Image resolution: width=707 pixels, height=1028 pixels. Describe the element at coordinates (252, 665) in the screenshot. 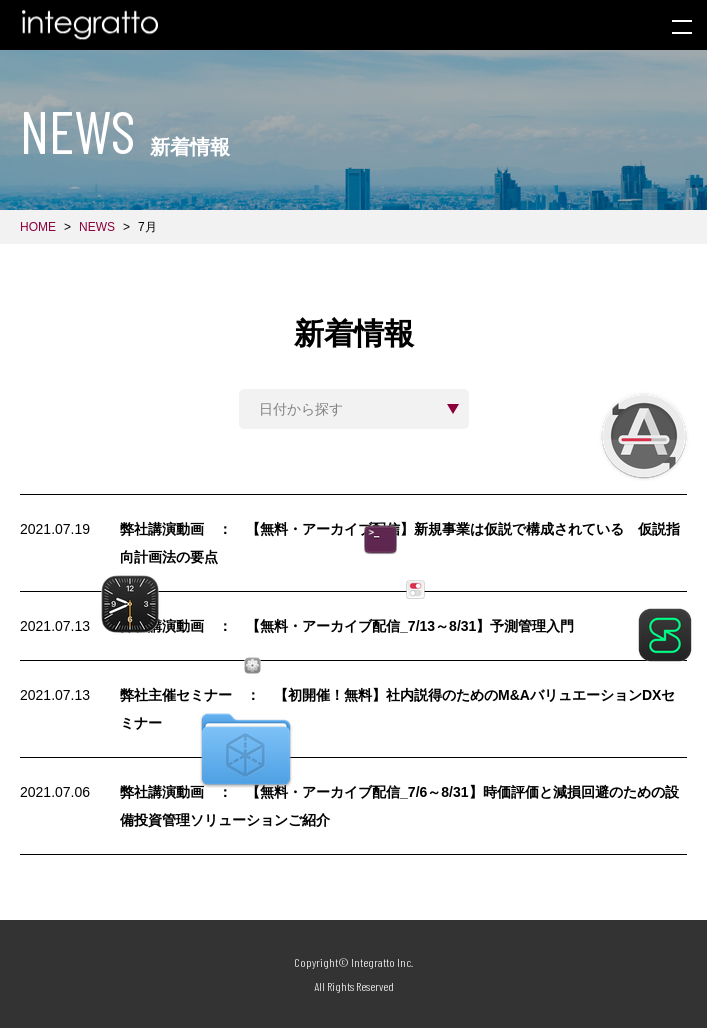

I see `open the photos app` at that location.